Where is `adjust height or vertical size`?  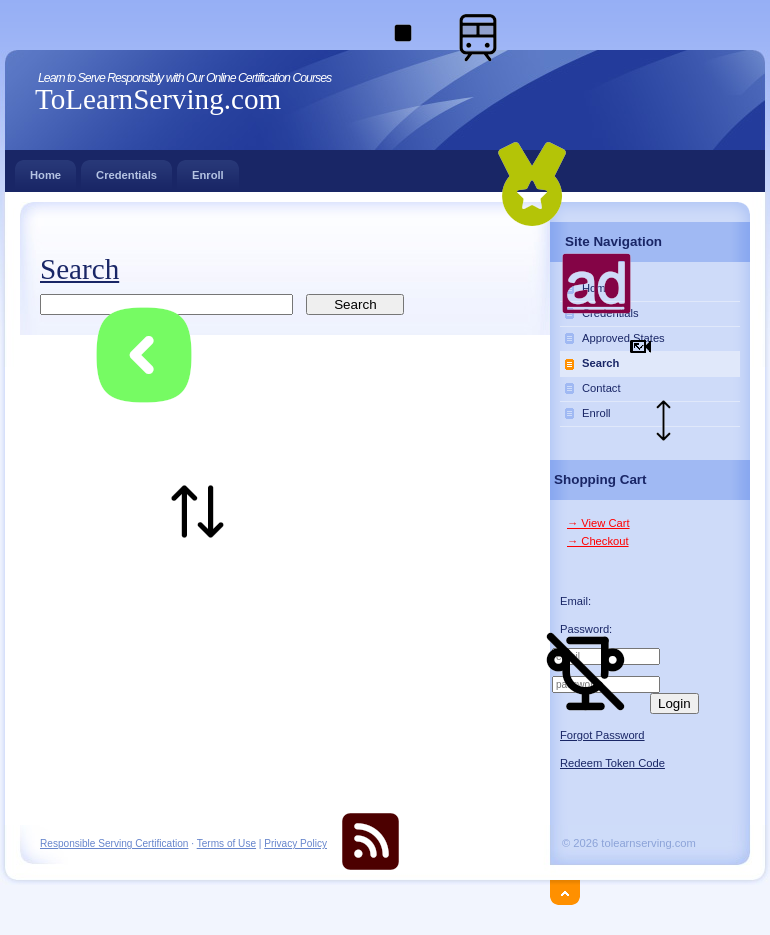 adjust height or vertical size is located at coordinates (663, 420).